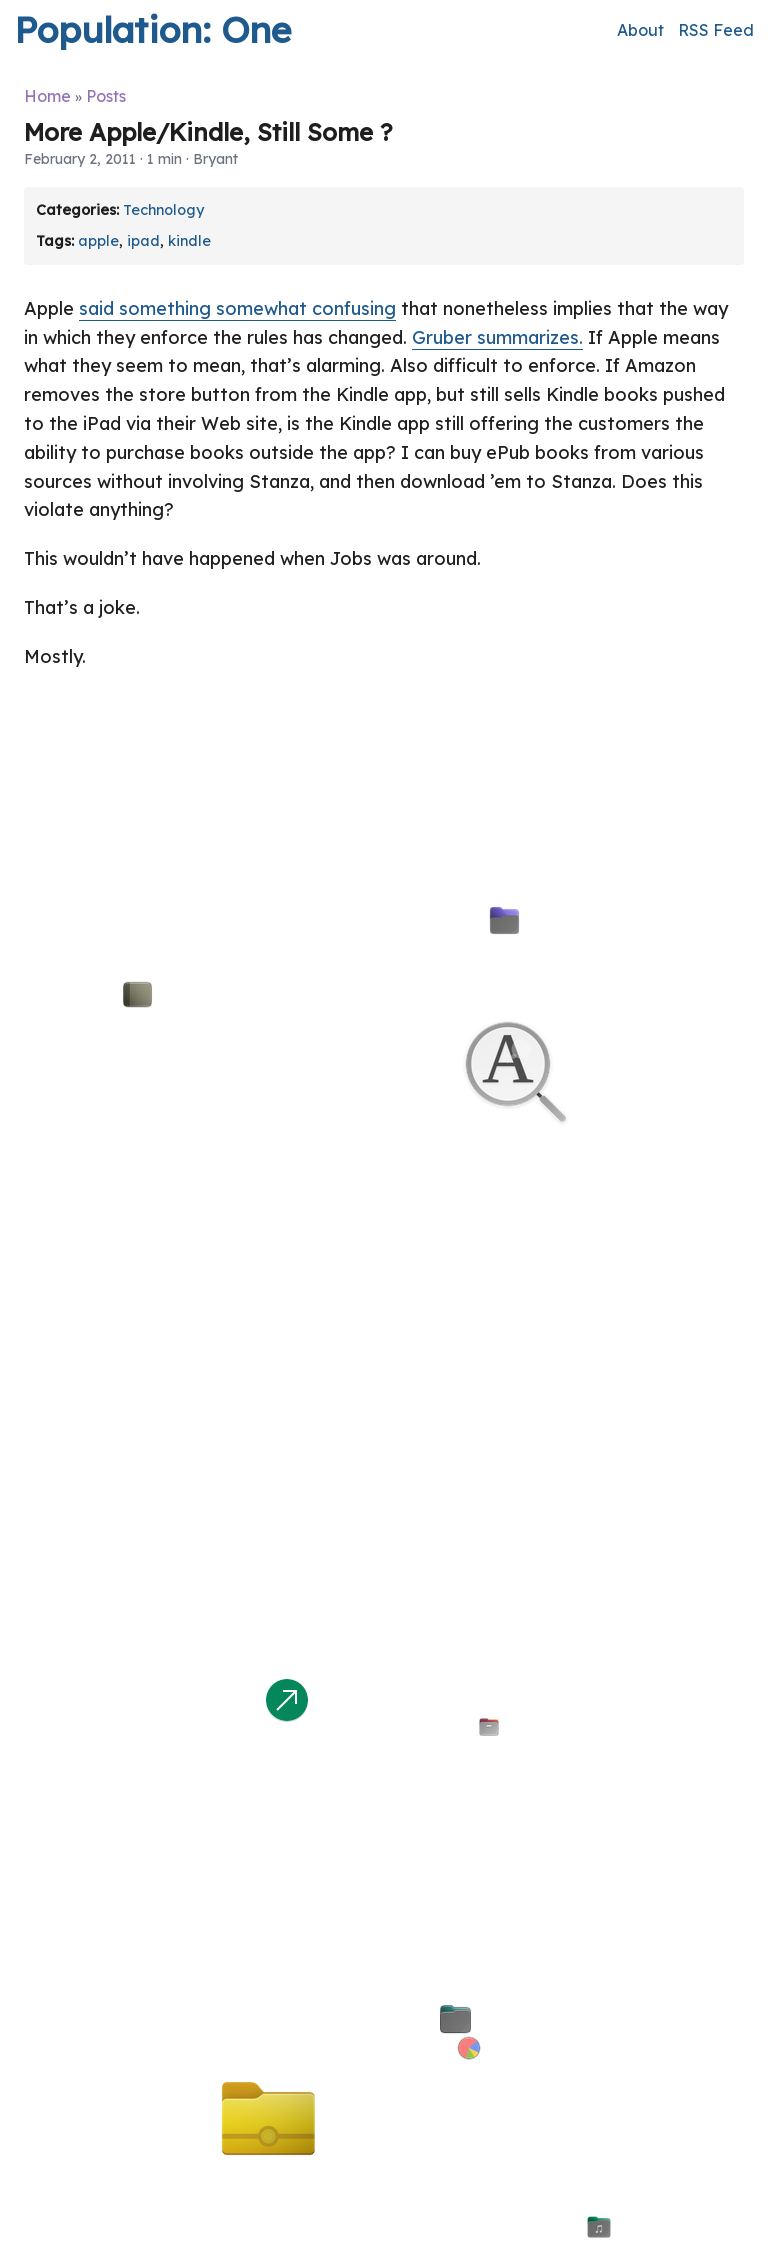 Image resolution: width=768 pixels, height=2267 pixels. I want to click on drop files here to move them into this folder, so click(504, 920).